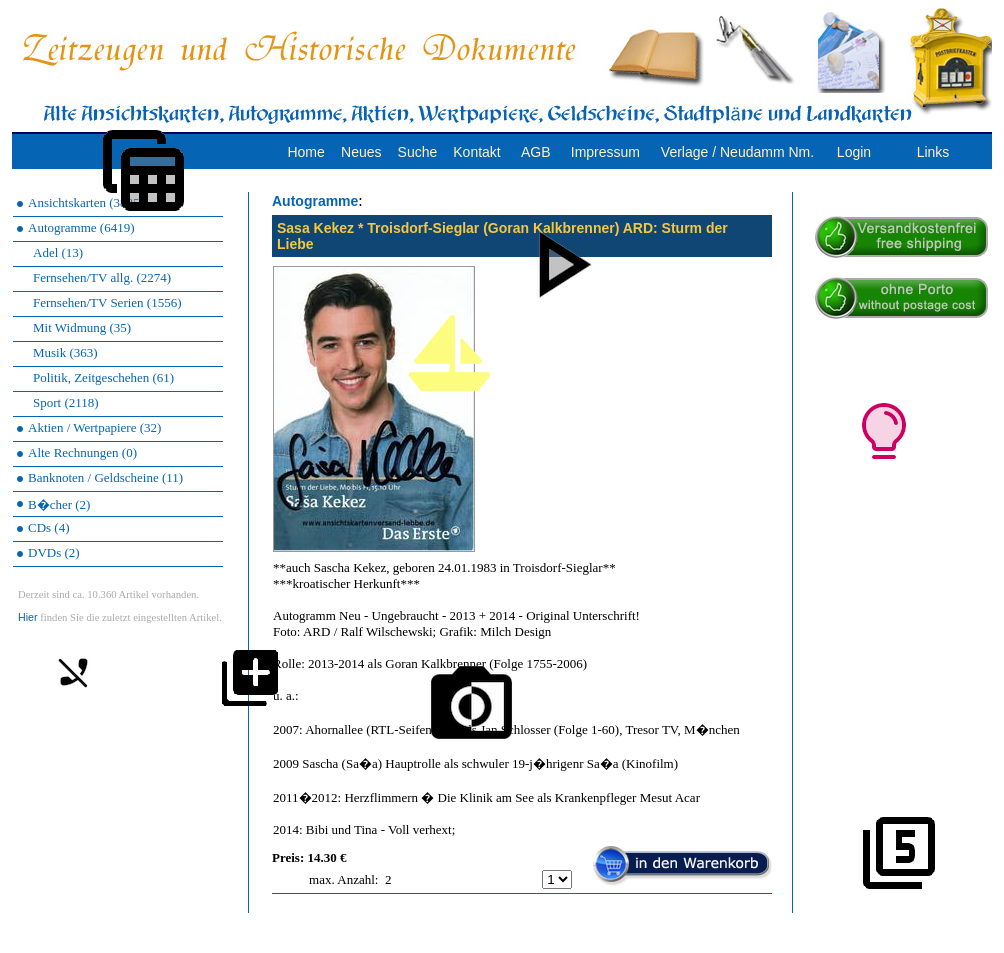  I want to click on switch to table view, so click(143, 170).